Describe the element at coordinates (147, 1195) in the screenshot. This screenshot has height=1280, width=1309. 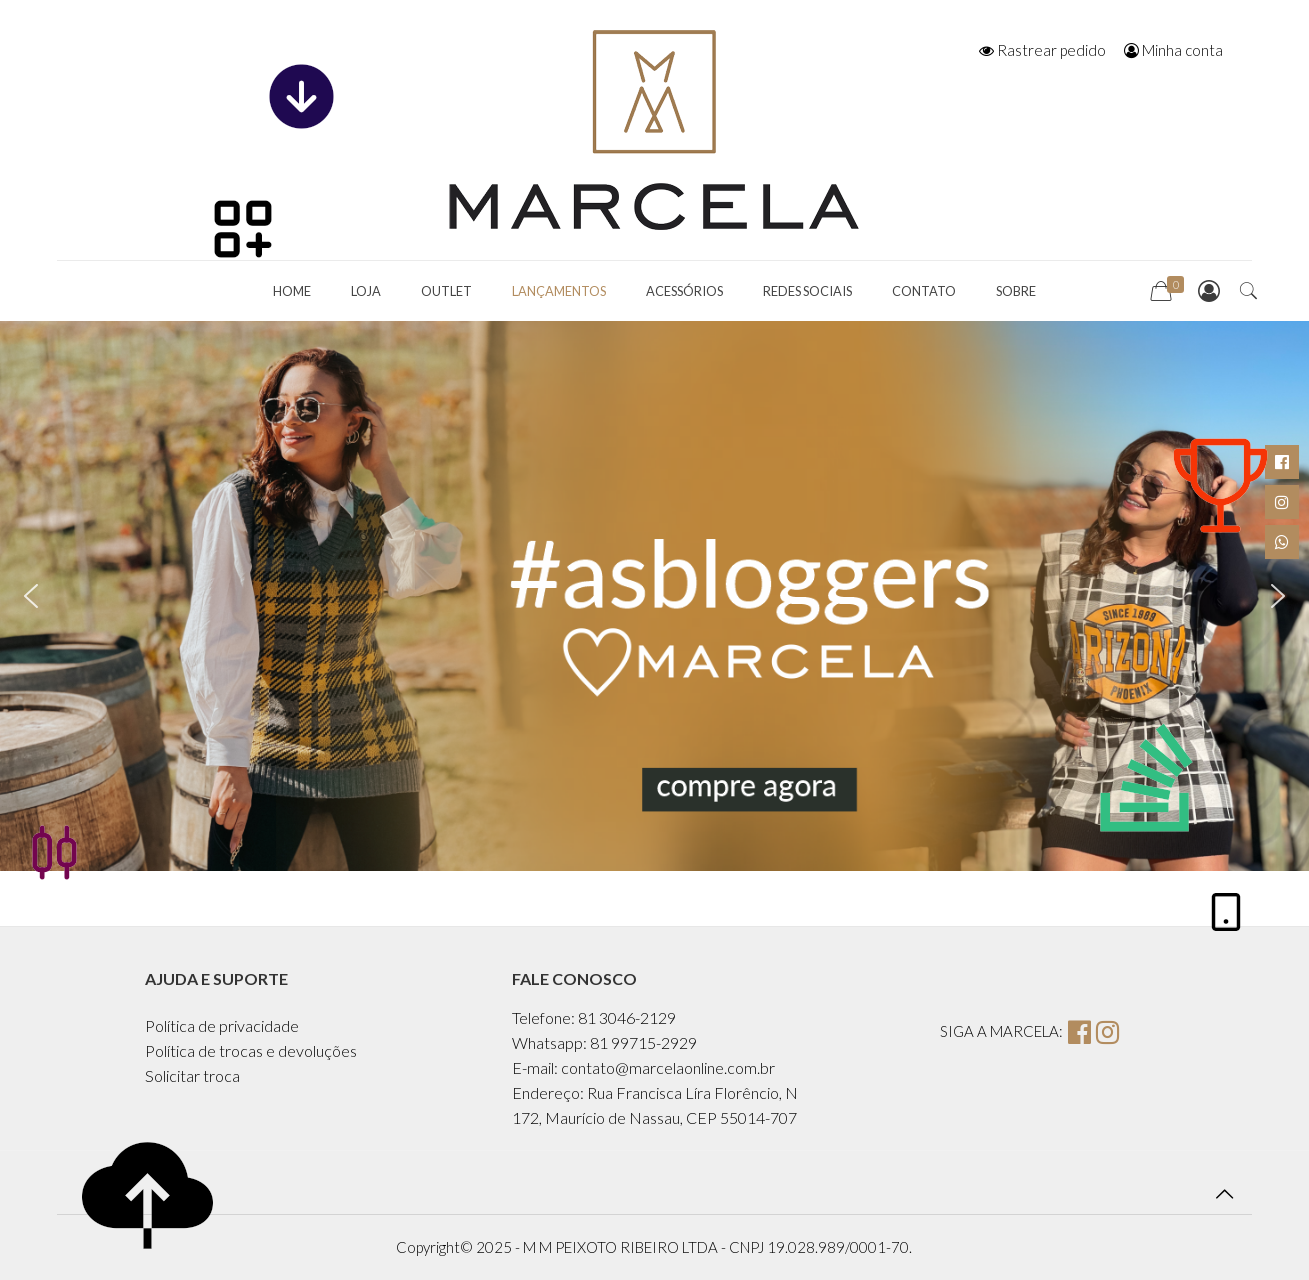
I see `upload a file to the cloud` at that location.